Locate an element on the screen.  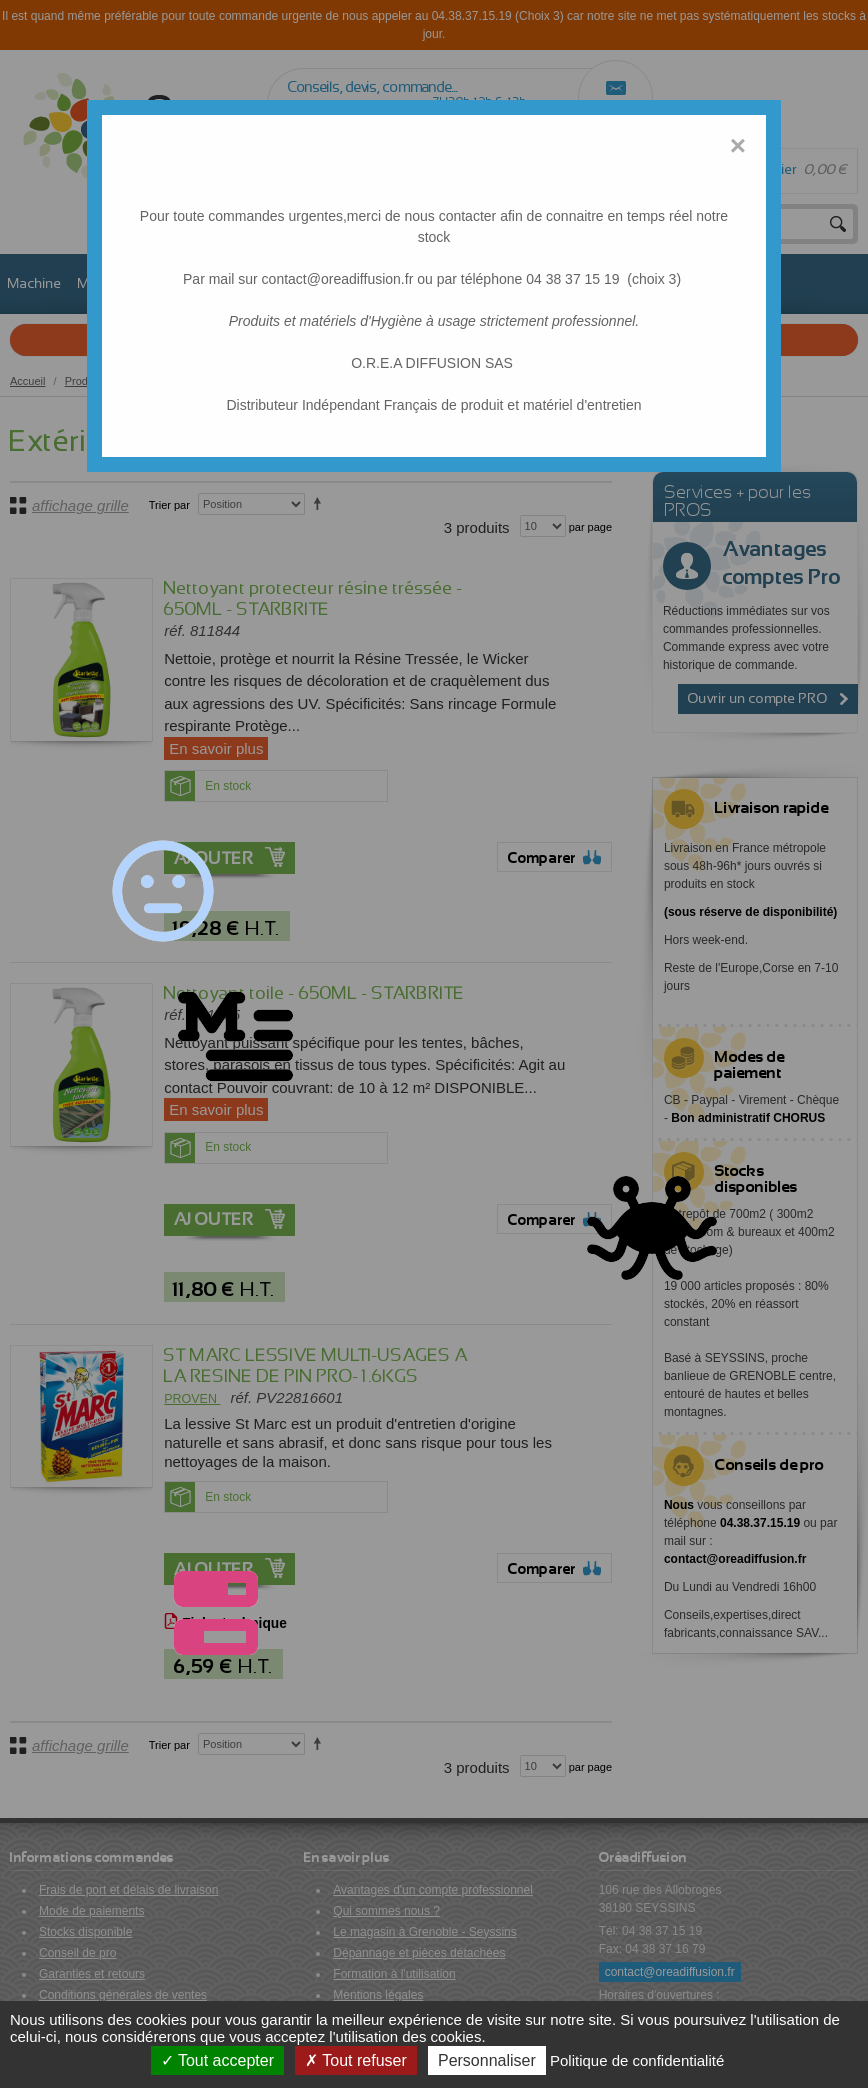
view task or download progress is located at coordinates (216, 1613).